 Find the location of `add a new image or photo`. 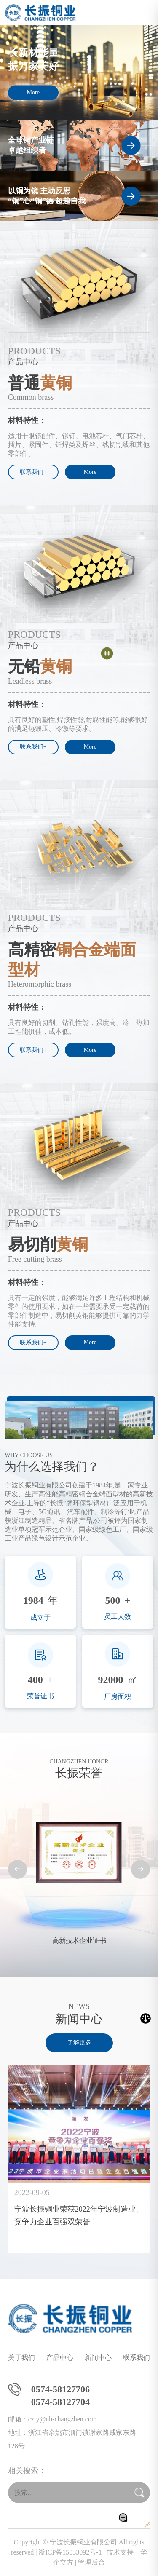

add a new image or photo is located at coordinates (123, 2517).